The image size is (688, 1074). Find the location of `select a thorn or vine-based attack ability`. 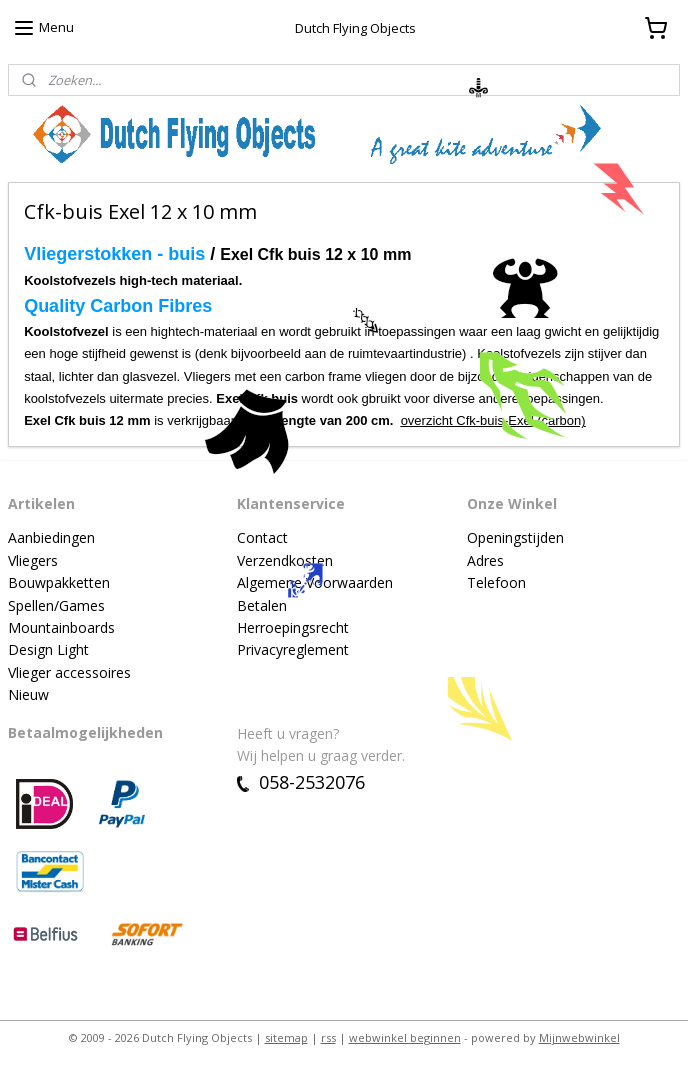

select a thorn or vine-based attack ability is located at coordinates (365, 320).